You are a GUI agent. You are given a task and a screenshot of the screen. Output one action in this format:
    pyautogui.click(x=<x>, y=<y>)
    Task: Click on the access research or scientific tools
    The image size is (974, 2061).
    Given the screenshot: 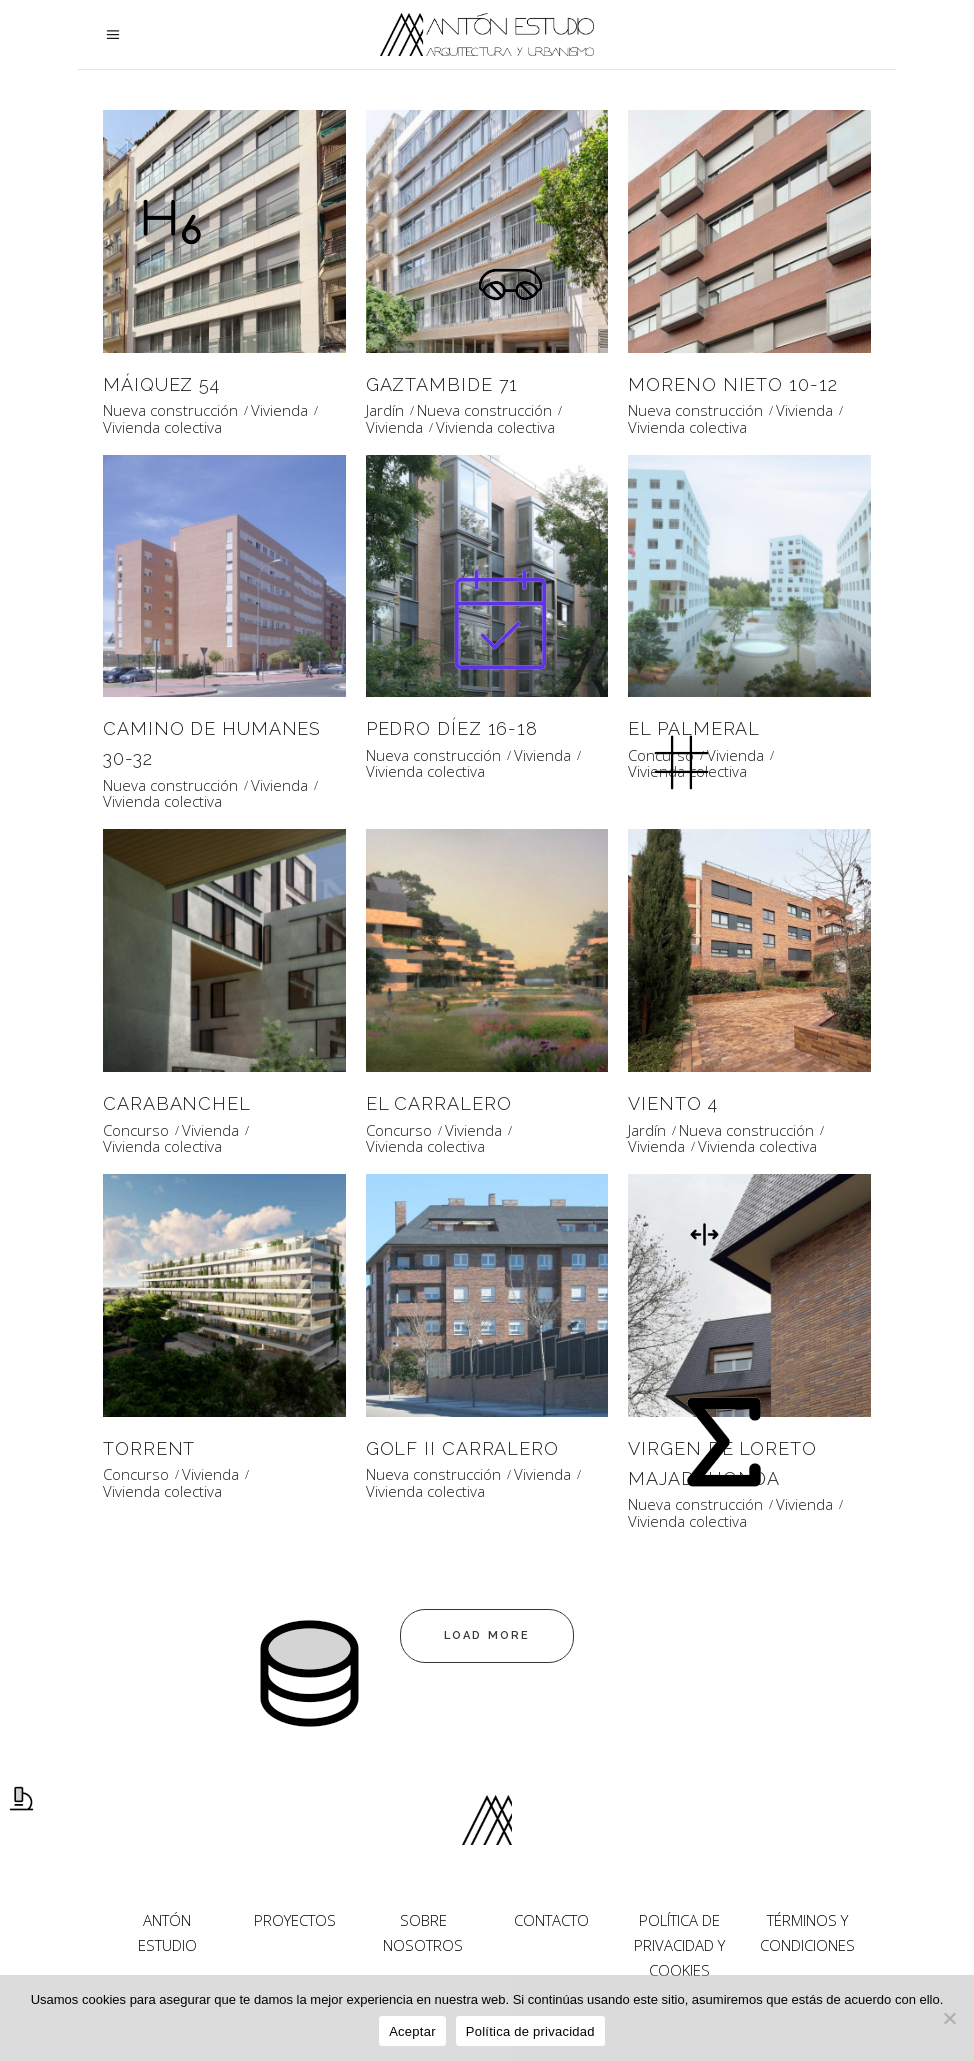 What is the action you would take?
    pyautogui.click(x=21, y=1799)
    